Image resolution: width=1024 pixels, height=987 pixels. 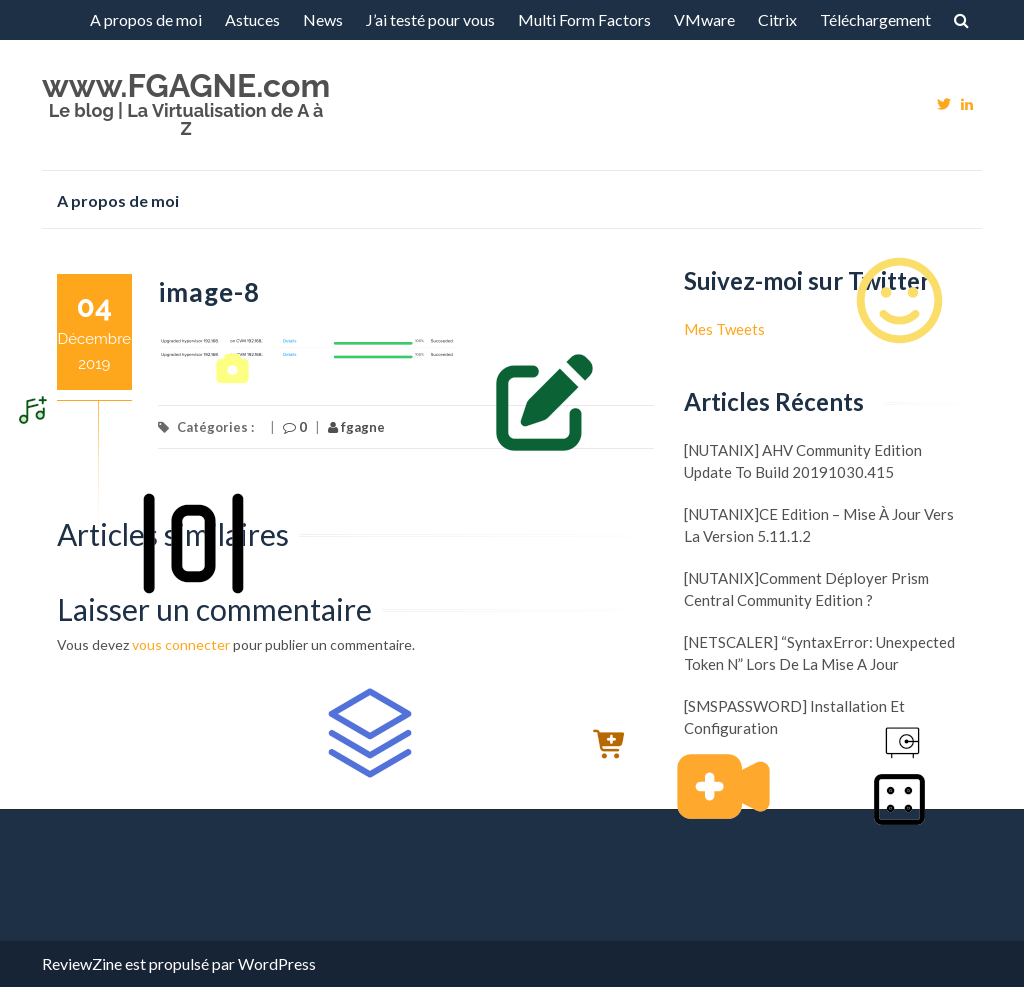 What do you see at coordinates (899, 300) in the screenshot?
I see `add an emoji or reaction` at bounding box center [899, 300].